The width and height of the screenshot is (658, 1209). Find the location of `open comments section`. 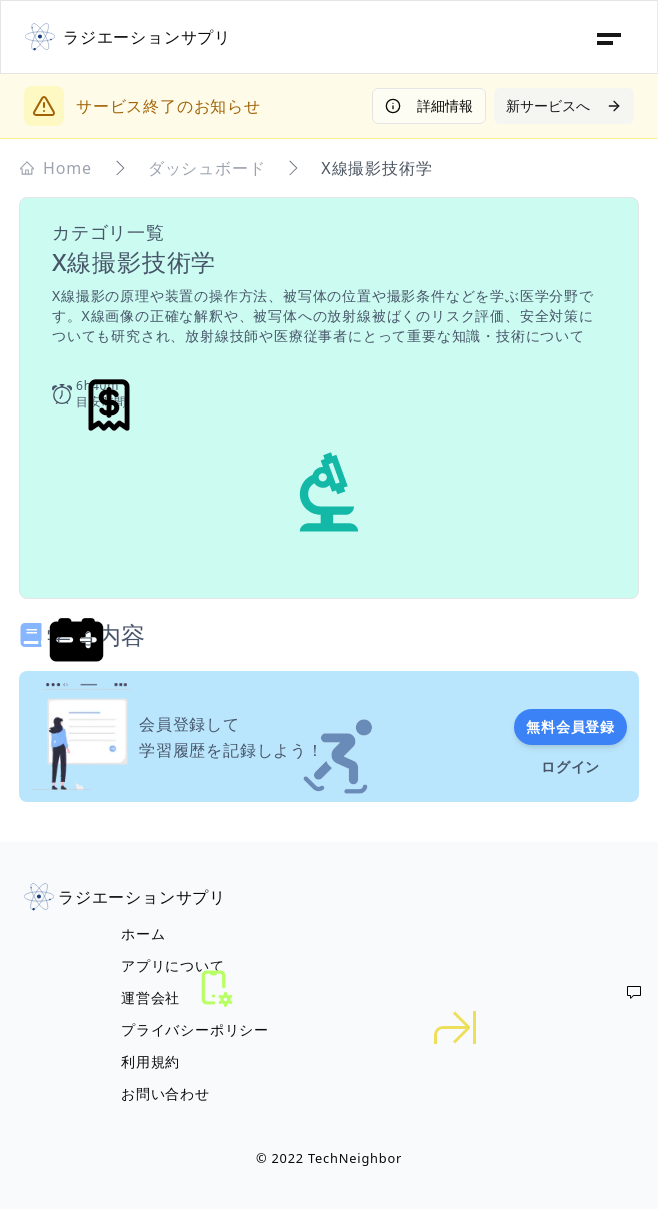

open comments section is located at coordinates (634, 992).